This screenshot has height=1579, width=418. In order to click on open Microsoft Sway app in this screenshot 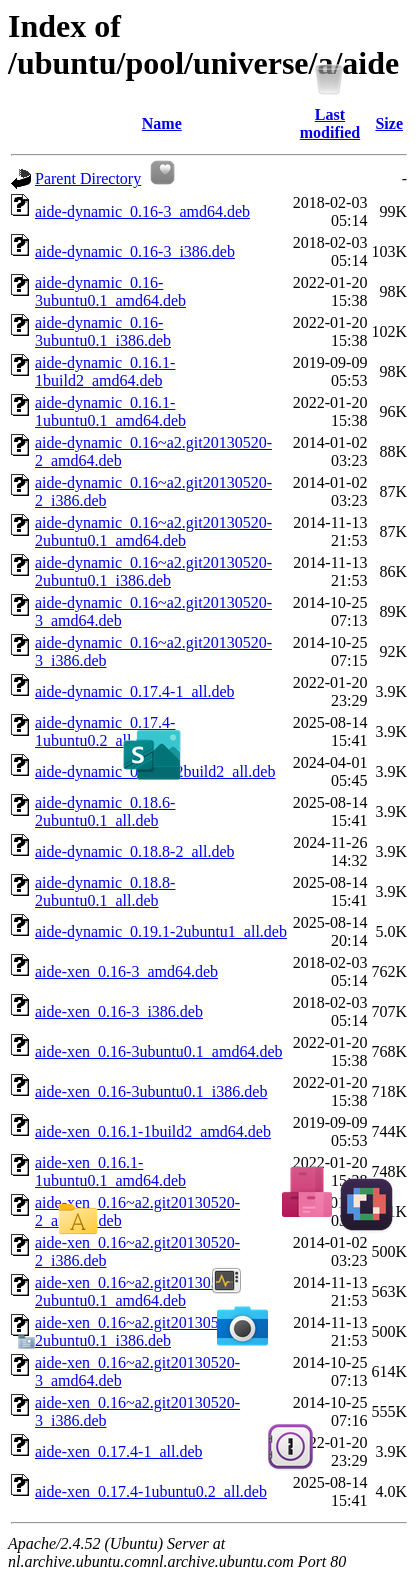, I will do `click(152, 755)`.